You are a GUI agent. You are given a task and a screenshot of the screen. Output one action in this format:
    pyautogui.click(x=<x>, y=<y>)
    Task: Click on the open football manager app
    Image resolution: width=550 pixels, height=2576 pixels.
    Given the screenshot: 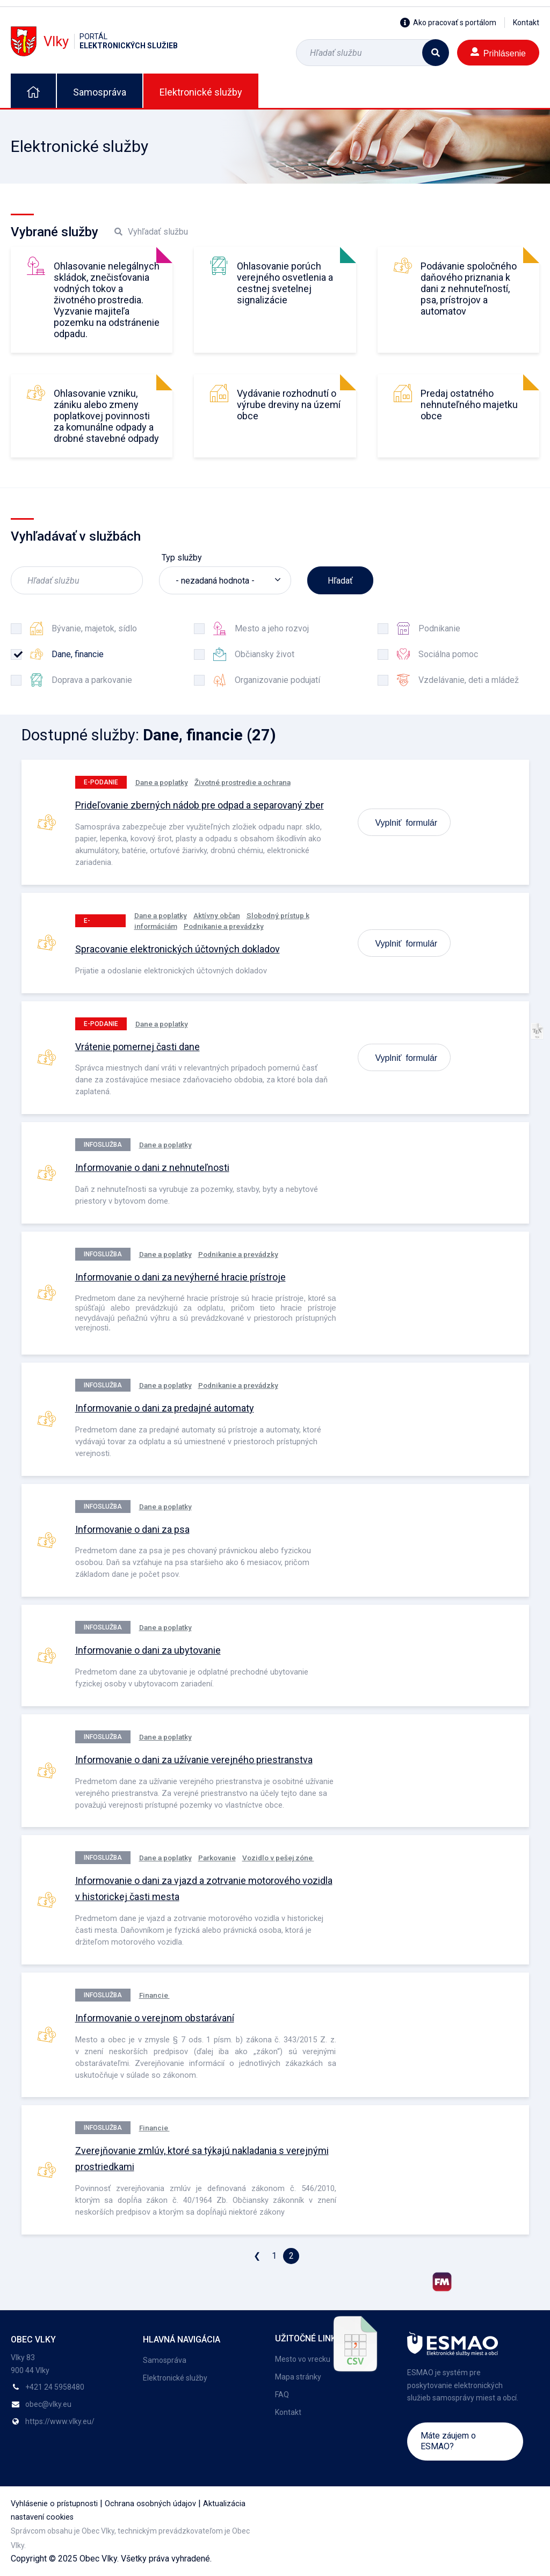 What is the action you would take?
    pyautogui.click(x=442, y=2282)
    